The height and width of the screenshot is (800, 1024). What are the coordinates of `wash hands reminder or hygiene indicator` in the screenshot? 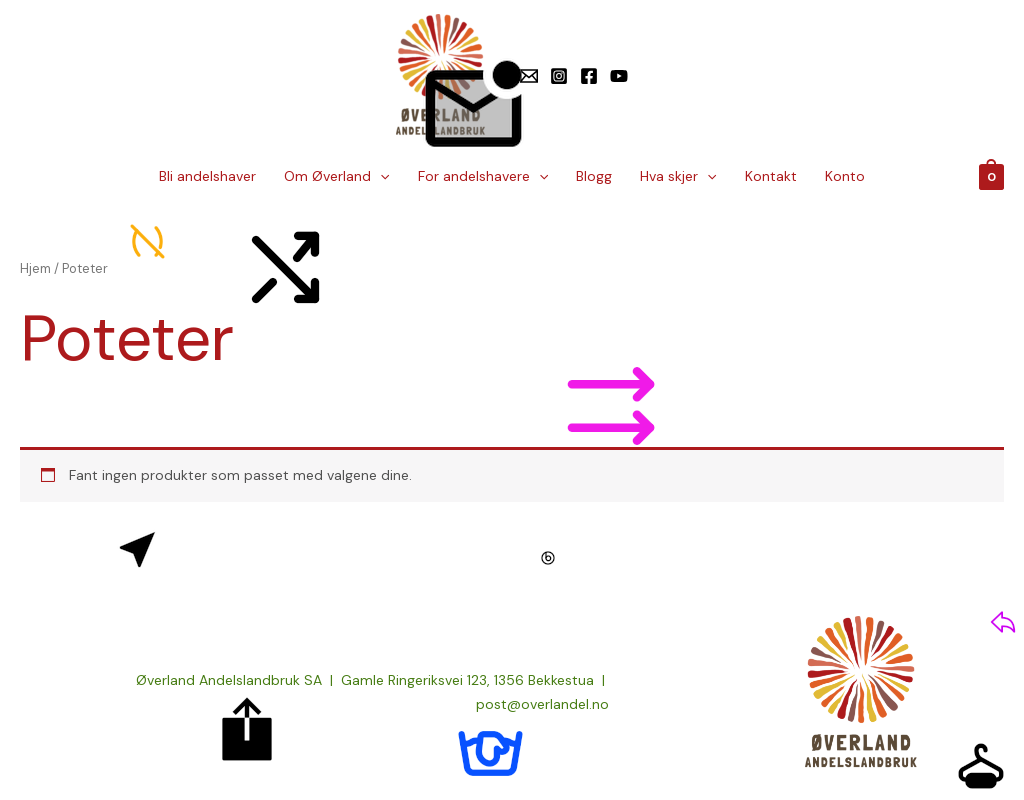 It's located at (490, 753).